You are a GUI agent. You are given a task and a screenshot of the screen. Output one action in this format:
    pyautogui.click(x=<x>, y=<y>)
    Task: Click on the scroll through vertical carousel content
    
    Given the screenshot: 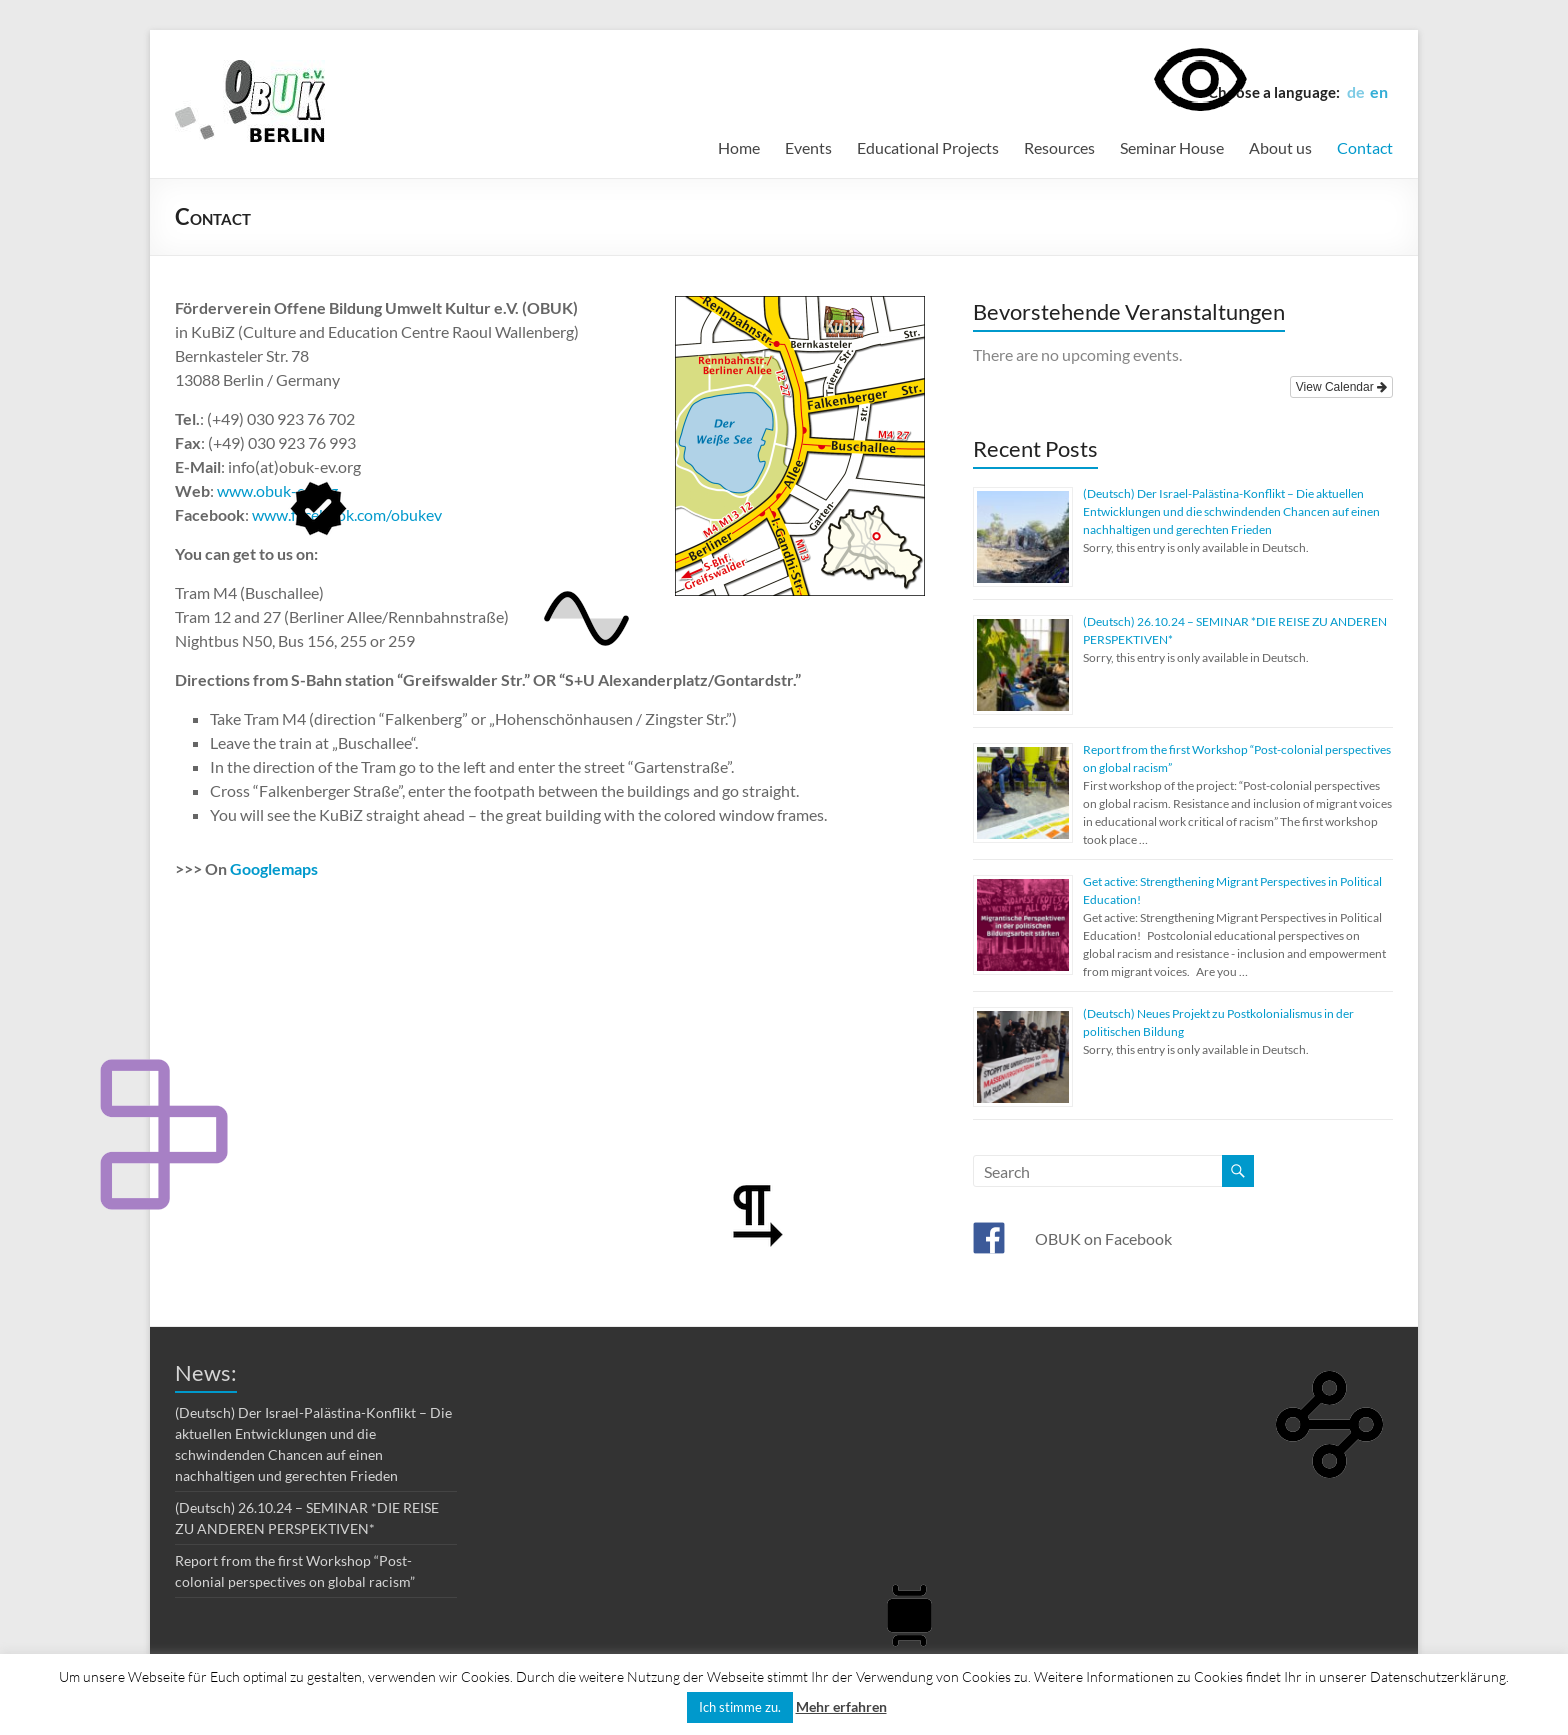 What is the action you would take?
    pyautogui.click(x=909, y=1615)
    